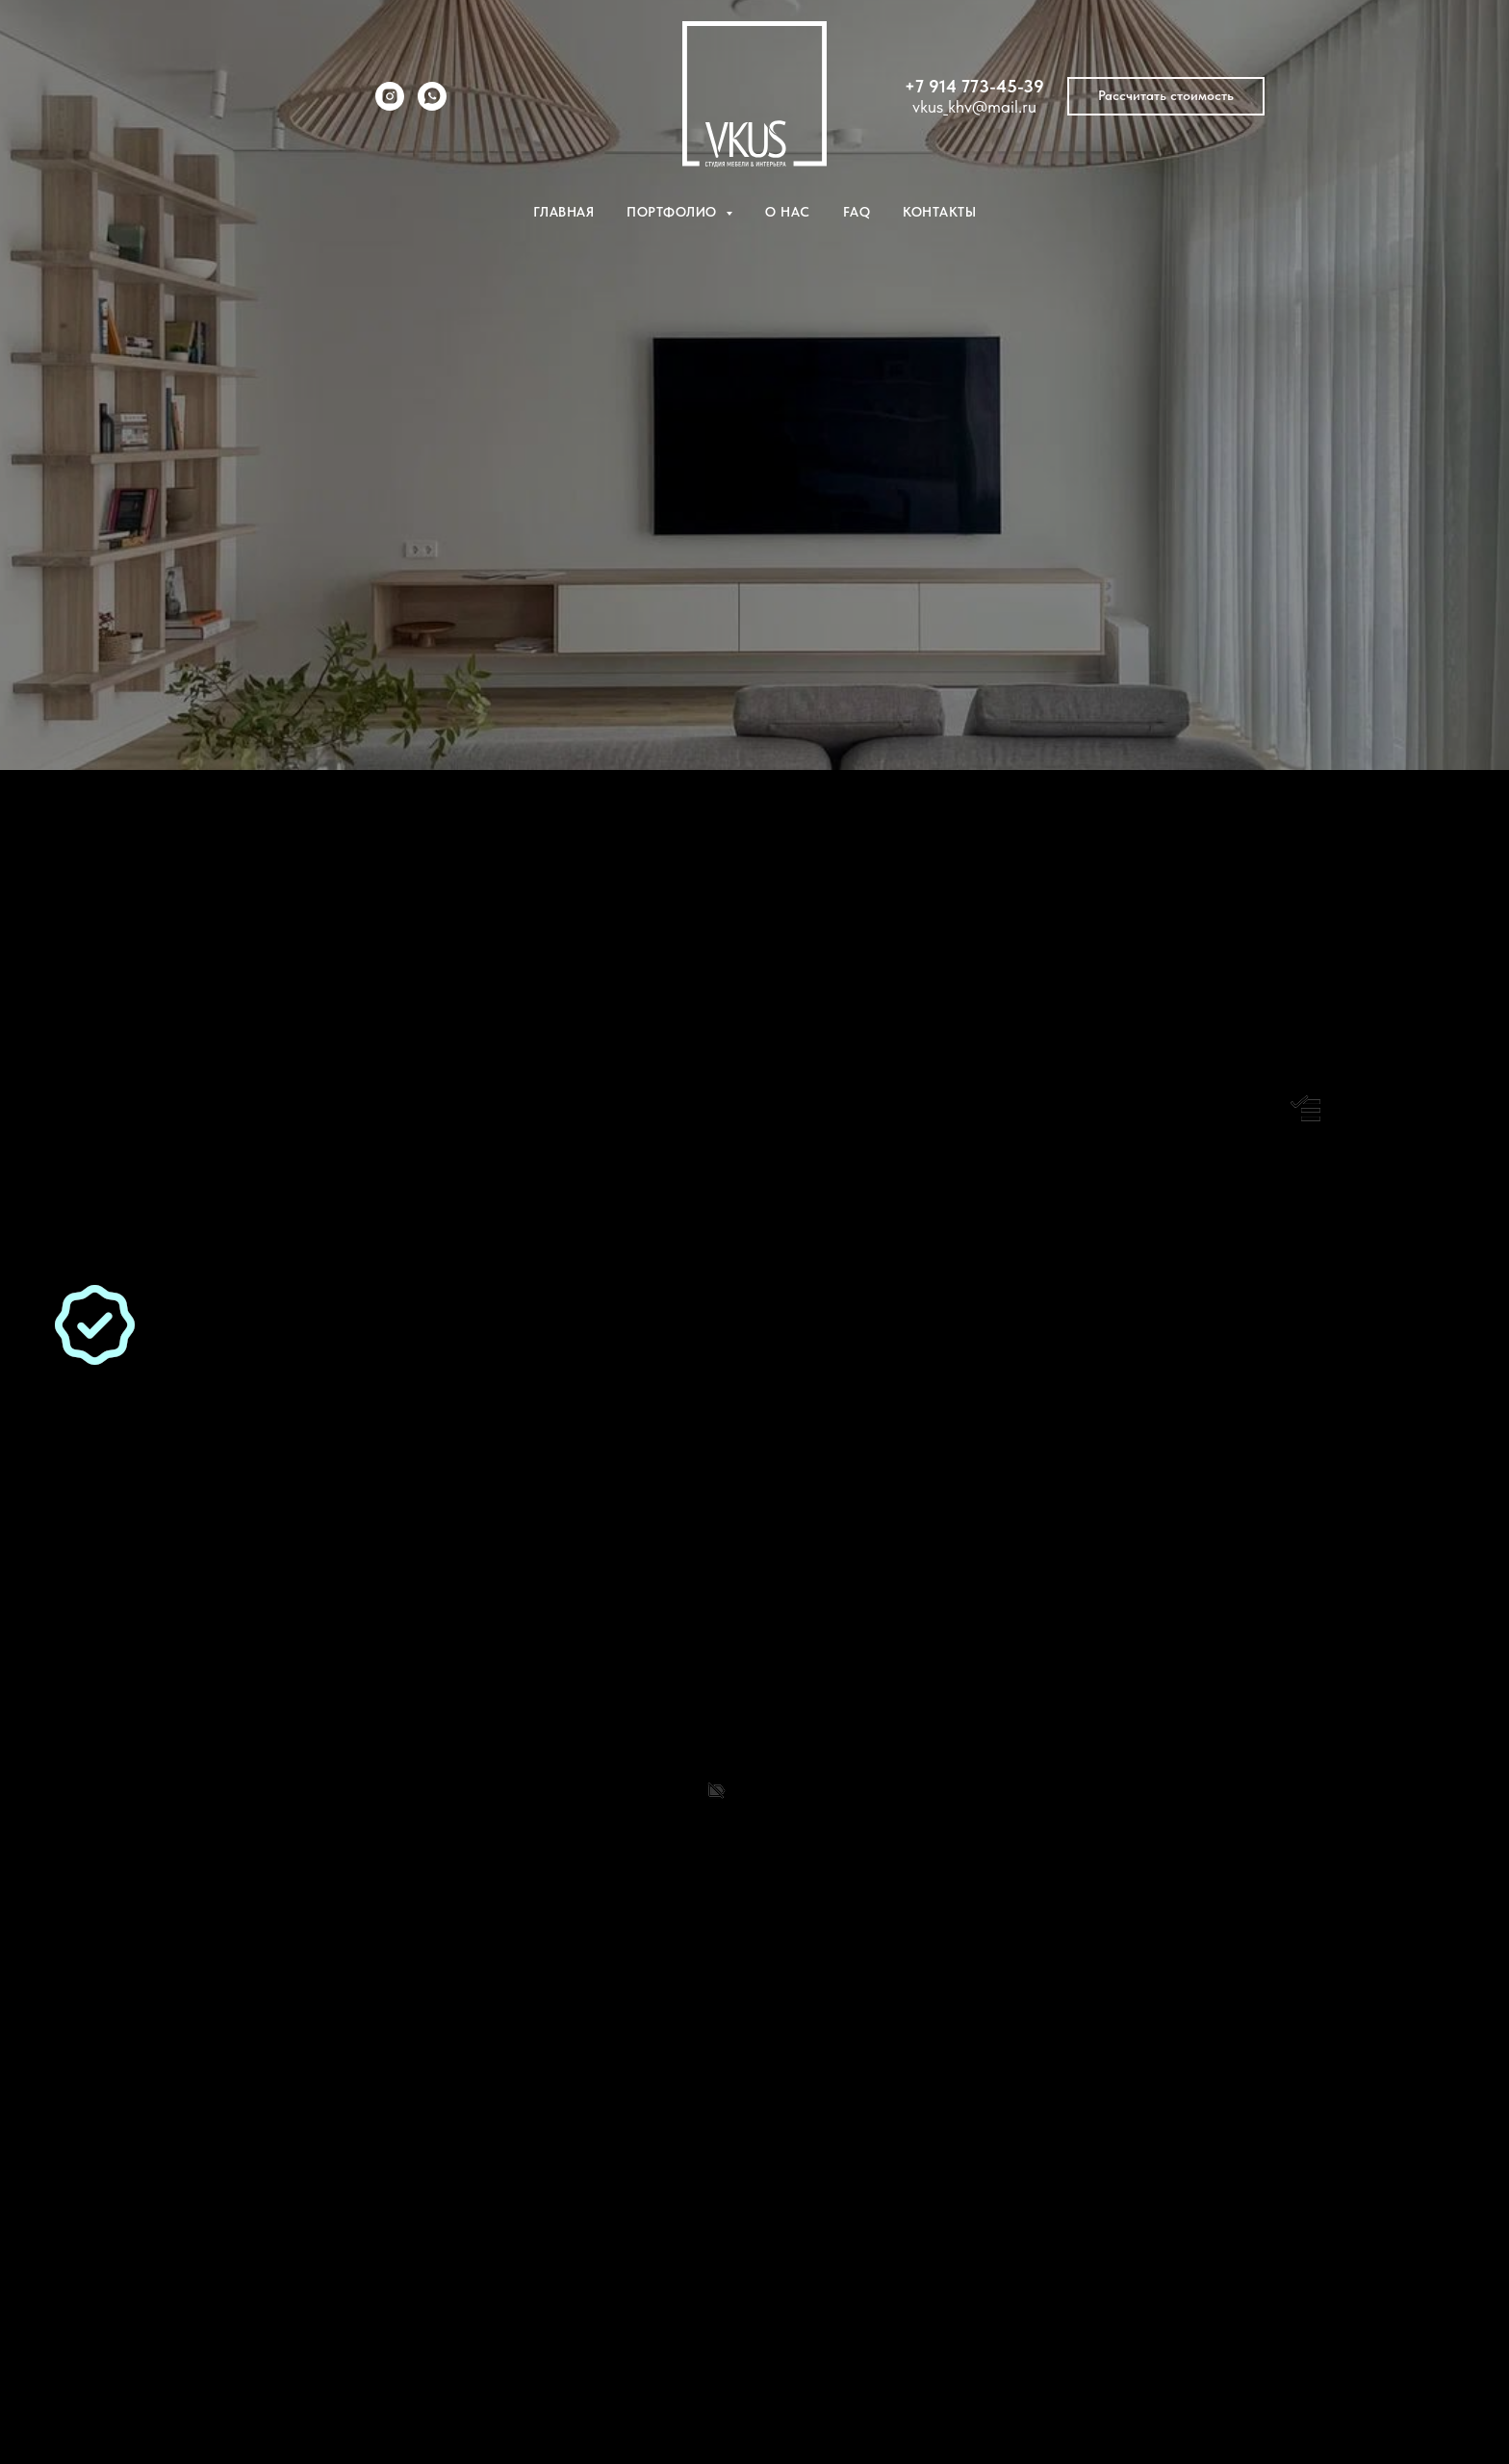 The width and height of the screenshot is (1509, 2464). What do you see at coordinates (94, 1324) in the screenshot?
I see `indicates a verified account or identity` at bounding box center [94, 1324].